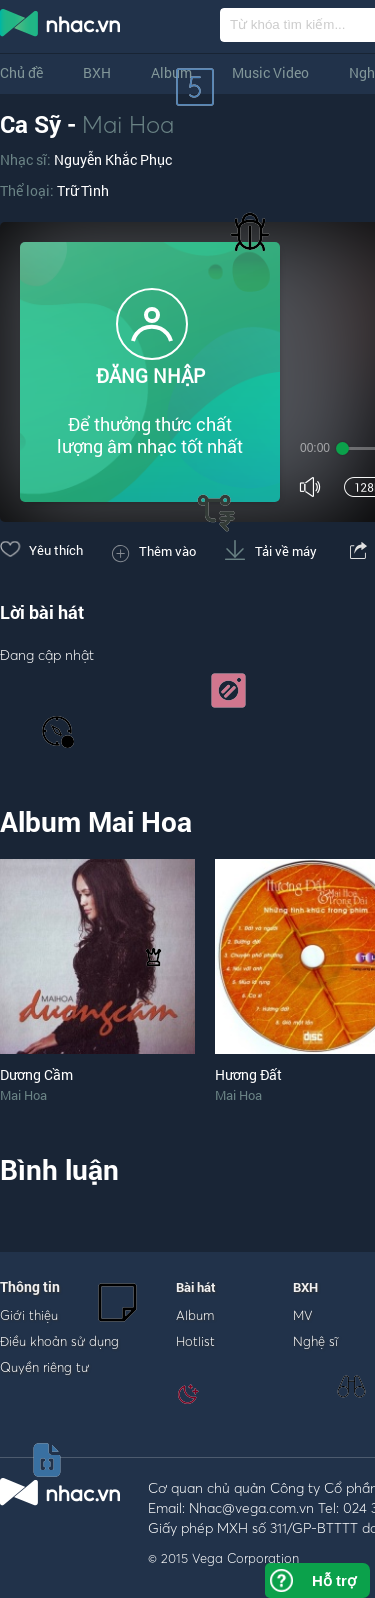 This screenshot has width=375, height=1598. I want to click on report a bug or issue, so click(250, 232).